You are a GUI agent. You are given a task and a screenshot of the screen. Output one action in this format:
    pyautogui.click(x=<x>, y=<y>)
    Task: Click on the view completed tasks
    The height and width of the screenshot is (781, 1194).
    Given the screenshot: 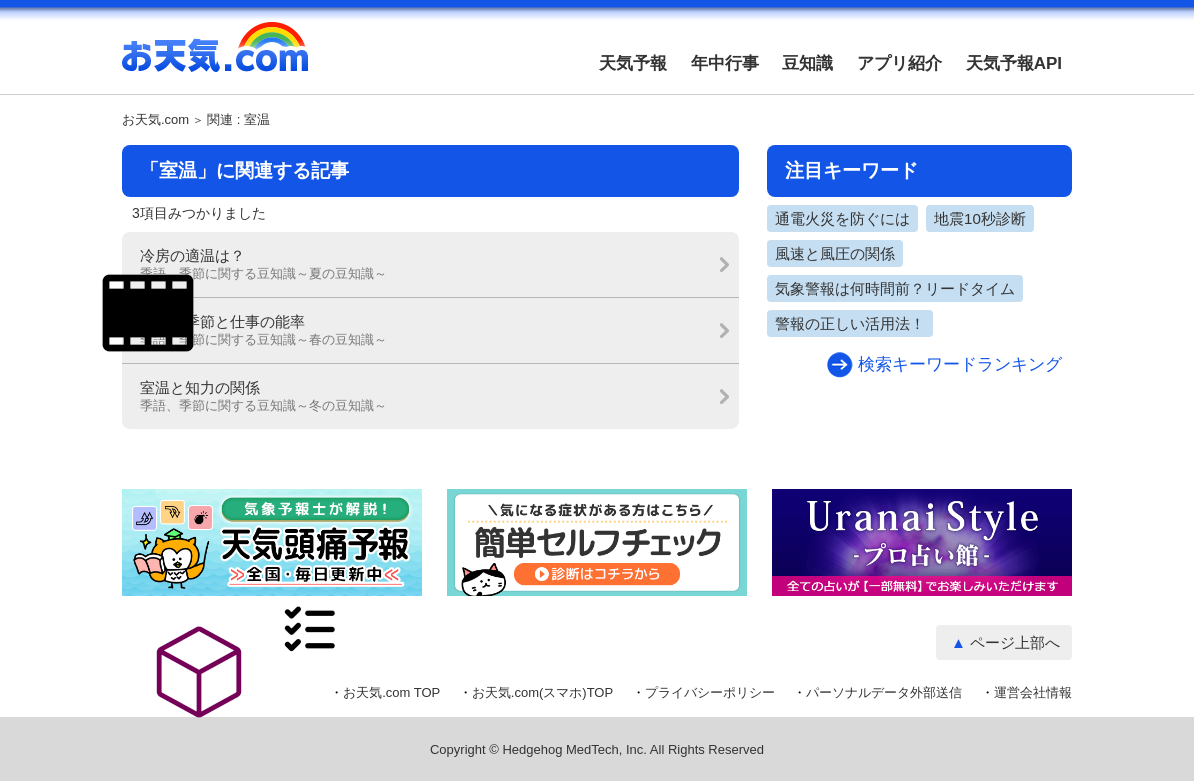 What is the action you would take?
    pyautogui.click(x=310, y=629)
    